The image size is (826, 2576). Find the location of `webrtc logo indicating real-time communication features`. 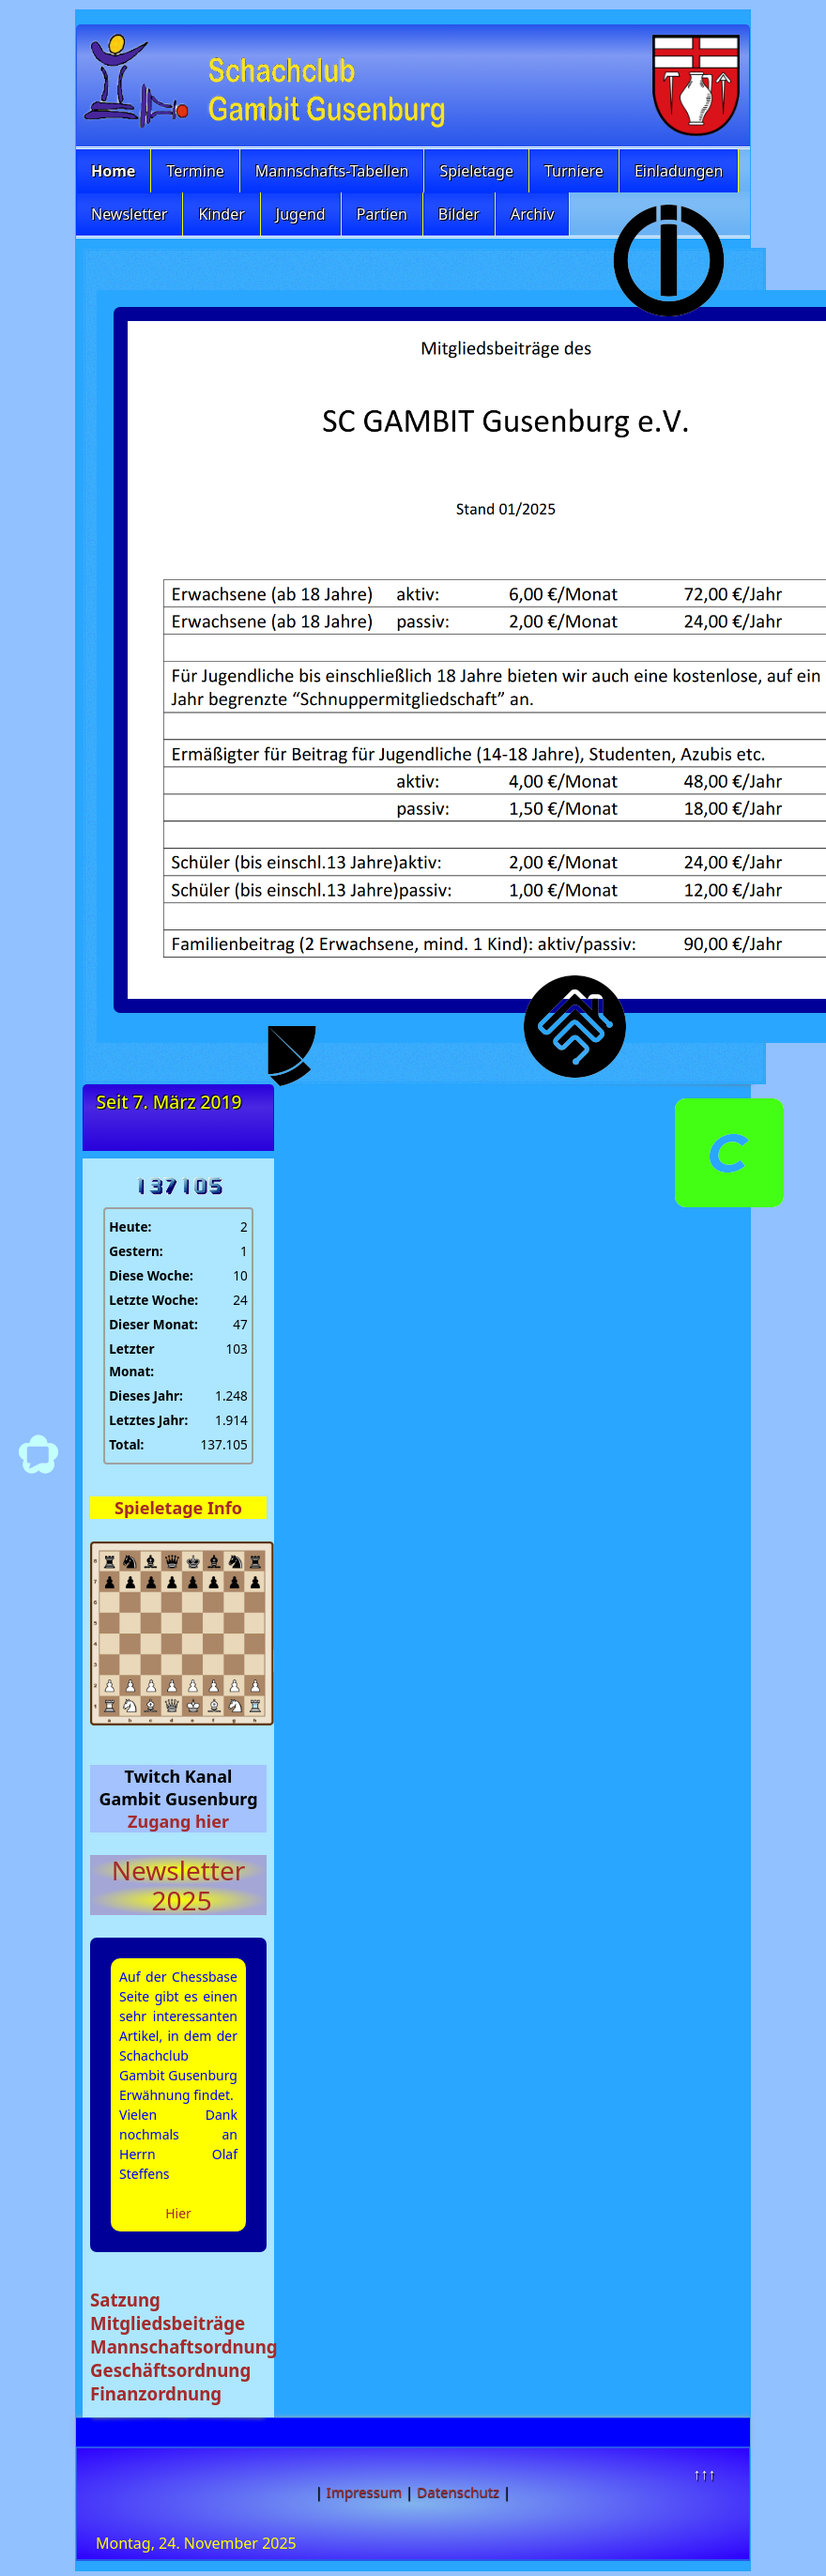

webrtc logo indicating real-time communication features is located at coordinates (38, 1454).